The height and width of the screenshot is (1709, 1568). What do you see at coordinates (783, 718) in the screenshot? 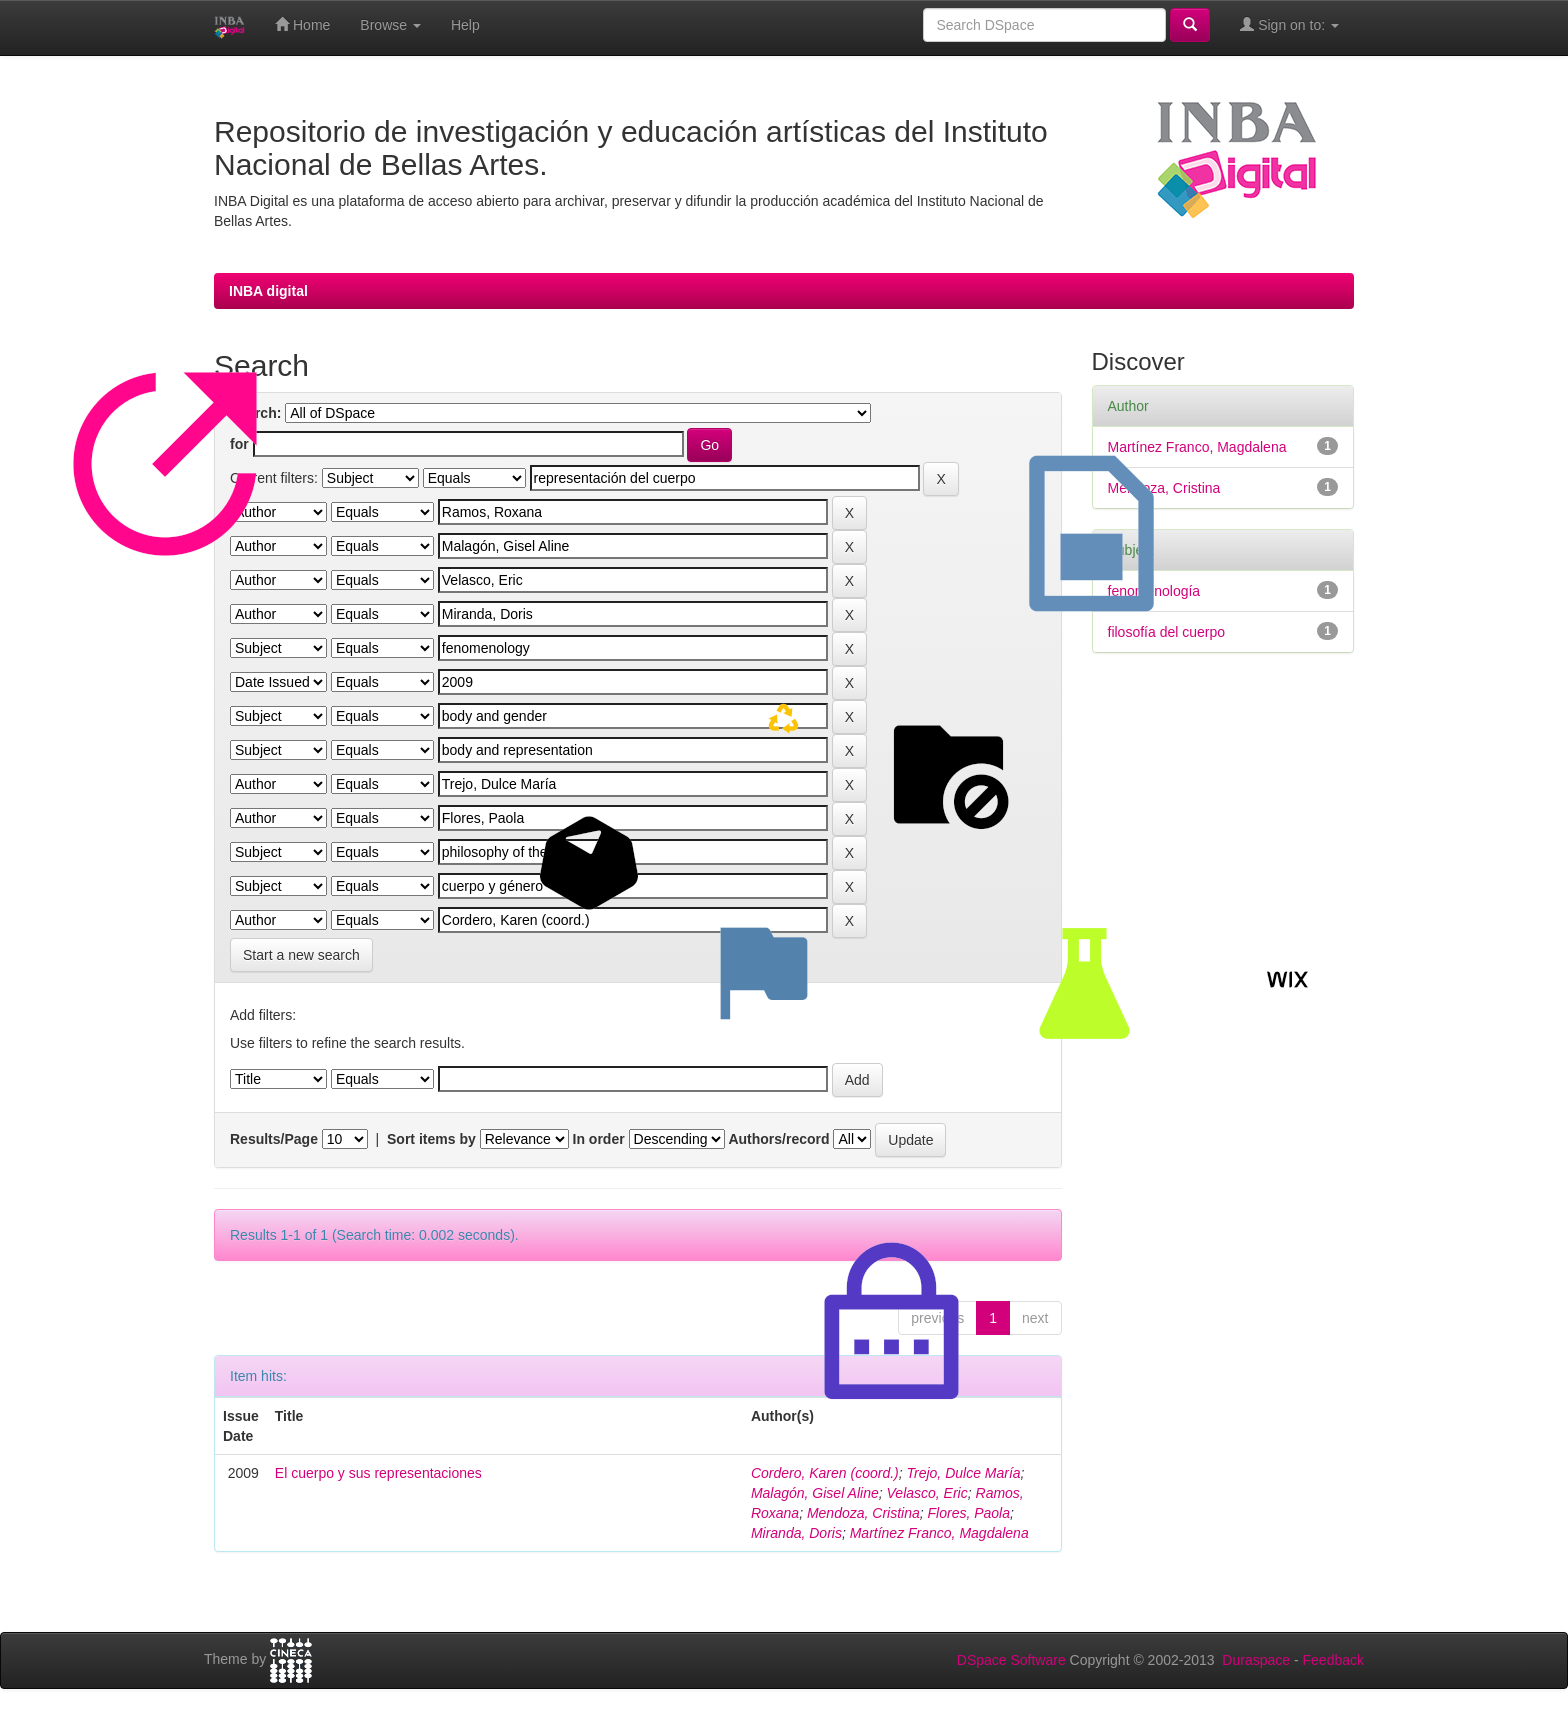
I see `indicates recyclable item or material` at bounding box center [783, 718].